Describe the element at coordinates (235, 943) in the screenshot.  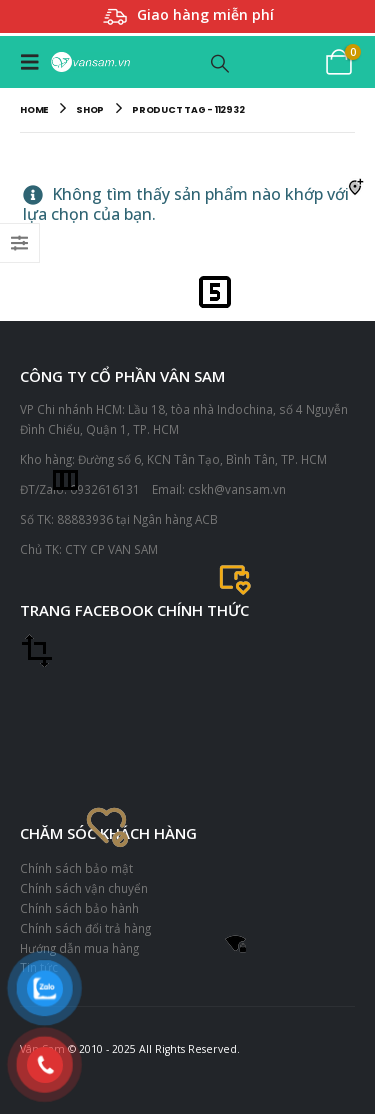
I see `indicates a secure wifi connection at full signal strength` at that location.